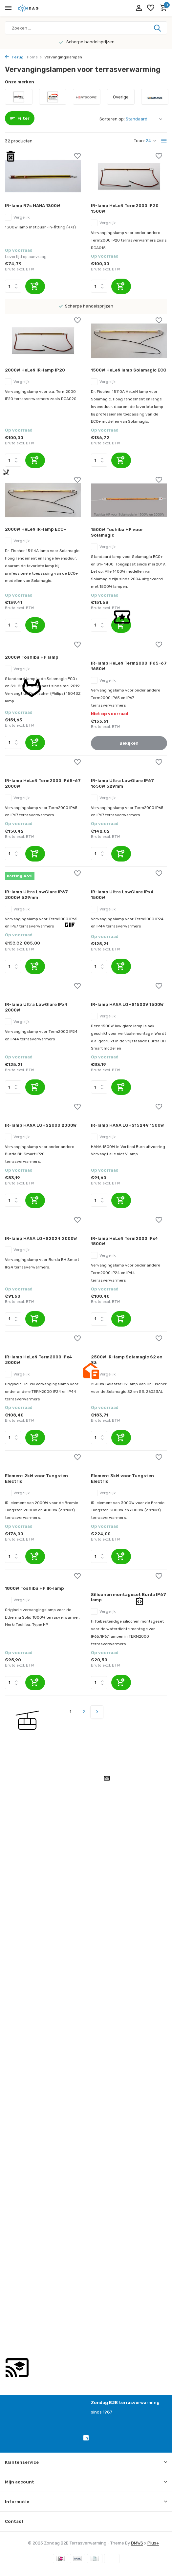 The height and width of the screenshot is (2576, 172). Describe the element at coordinates (122, 617) in the screenshot. I see `view local events or activities` at that location.